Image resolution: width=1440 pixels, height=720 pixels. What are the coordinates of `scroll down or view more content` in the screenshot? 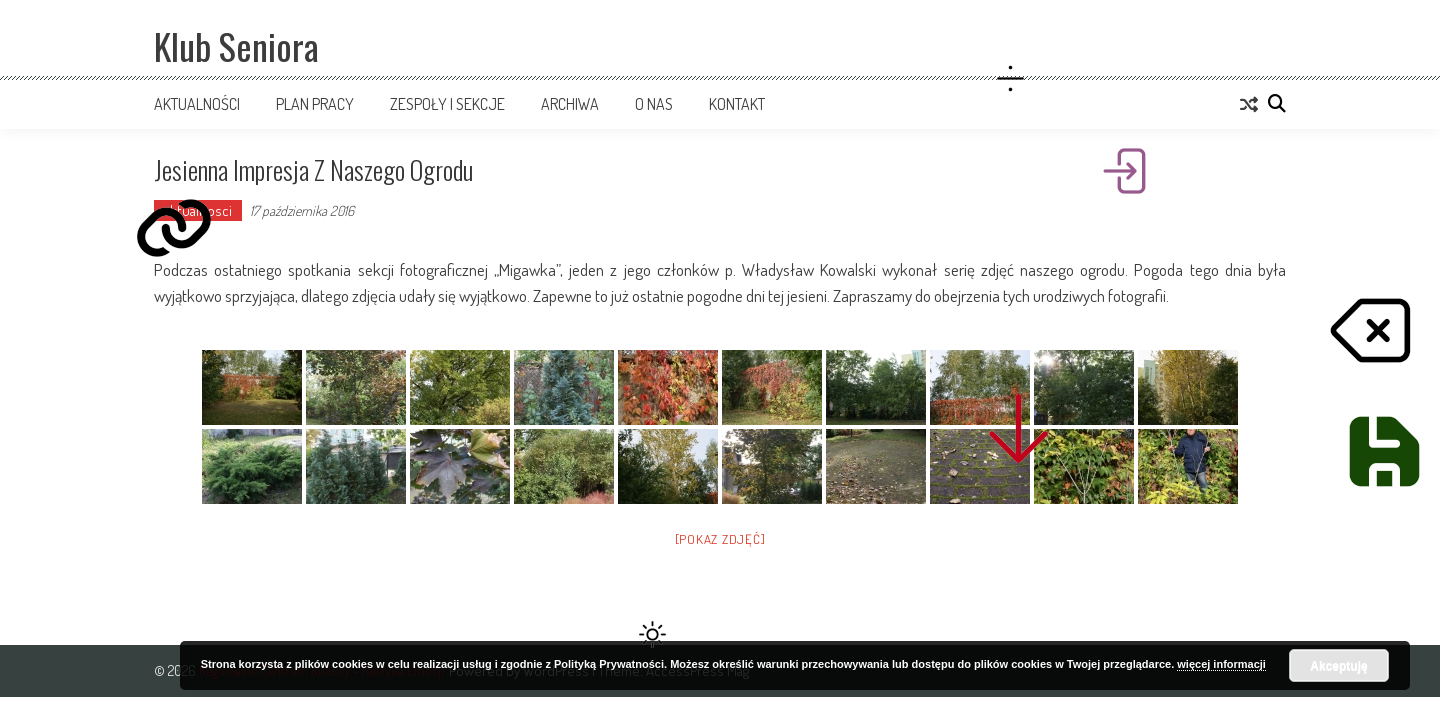 It's located at (1018, 428).